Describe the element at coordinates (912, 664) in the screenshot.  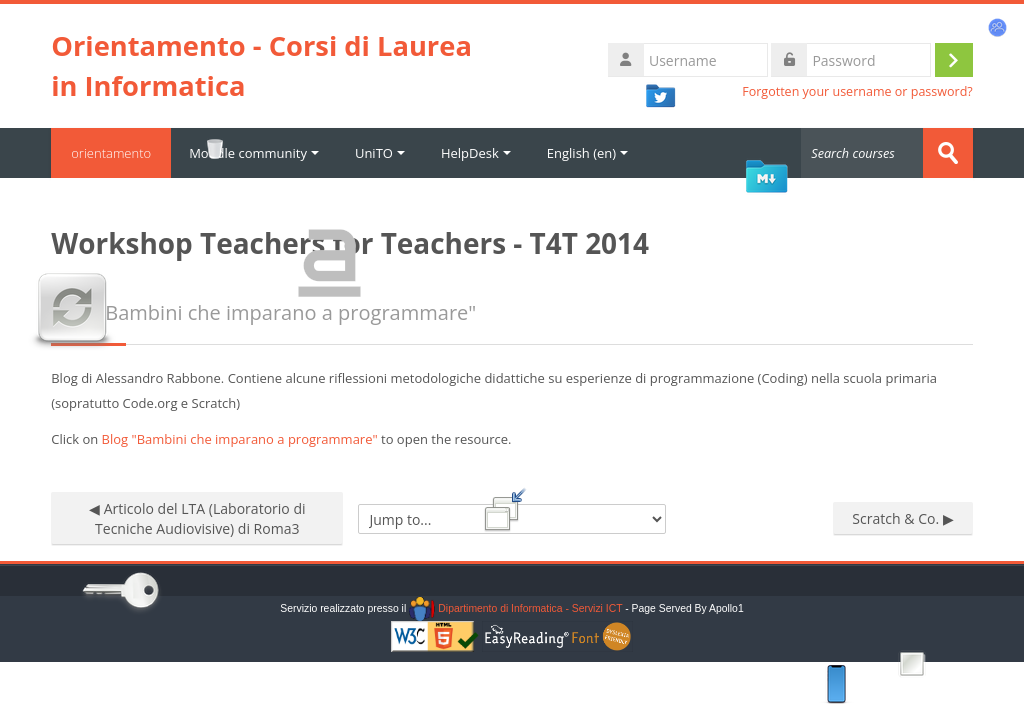
I see `stop media playback` at that location.